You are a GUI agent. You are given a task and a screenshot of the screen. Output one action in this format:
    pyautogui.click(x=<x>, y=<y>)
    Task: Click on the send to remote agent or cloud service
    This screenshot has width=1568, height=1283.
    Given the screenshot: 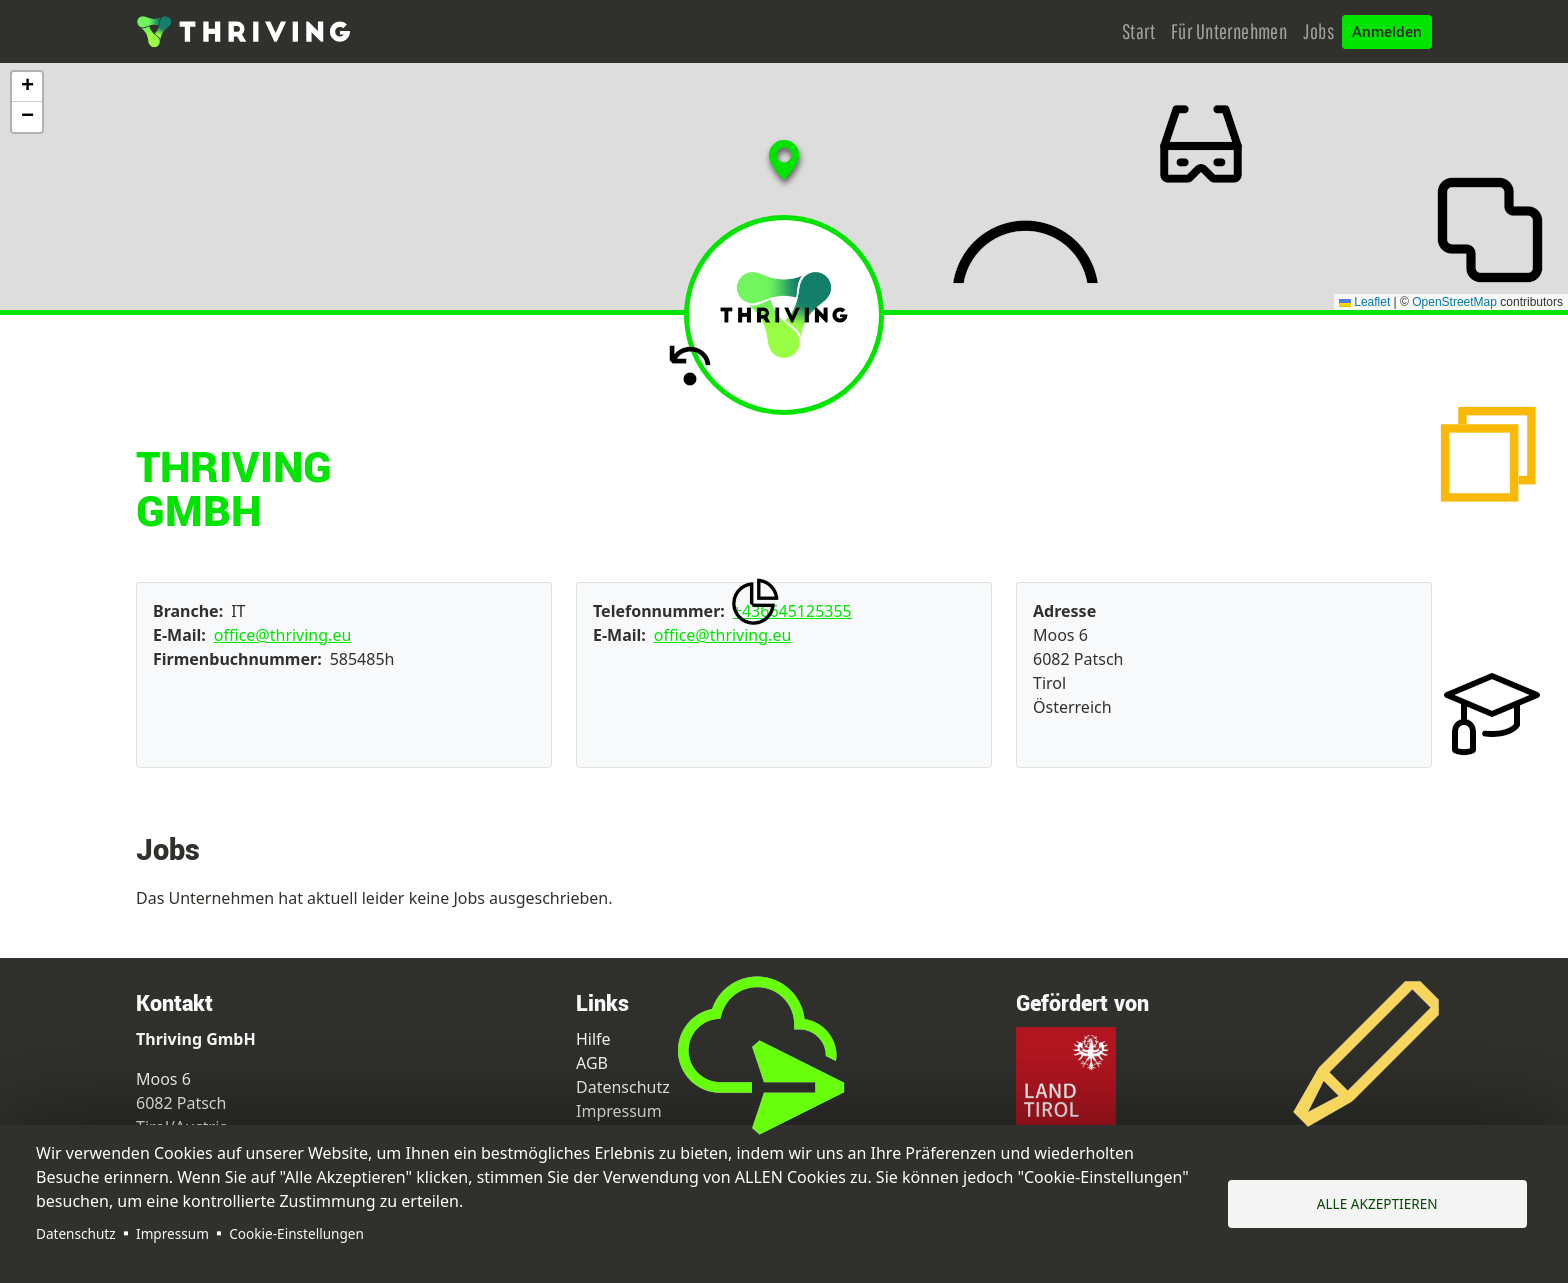 What is the action you would take?
    pyautogui.click(x=762, y=1050)
    